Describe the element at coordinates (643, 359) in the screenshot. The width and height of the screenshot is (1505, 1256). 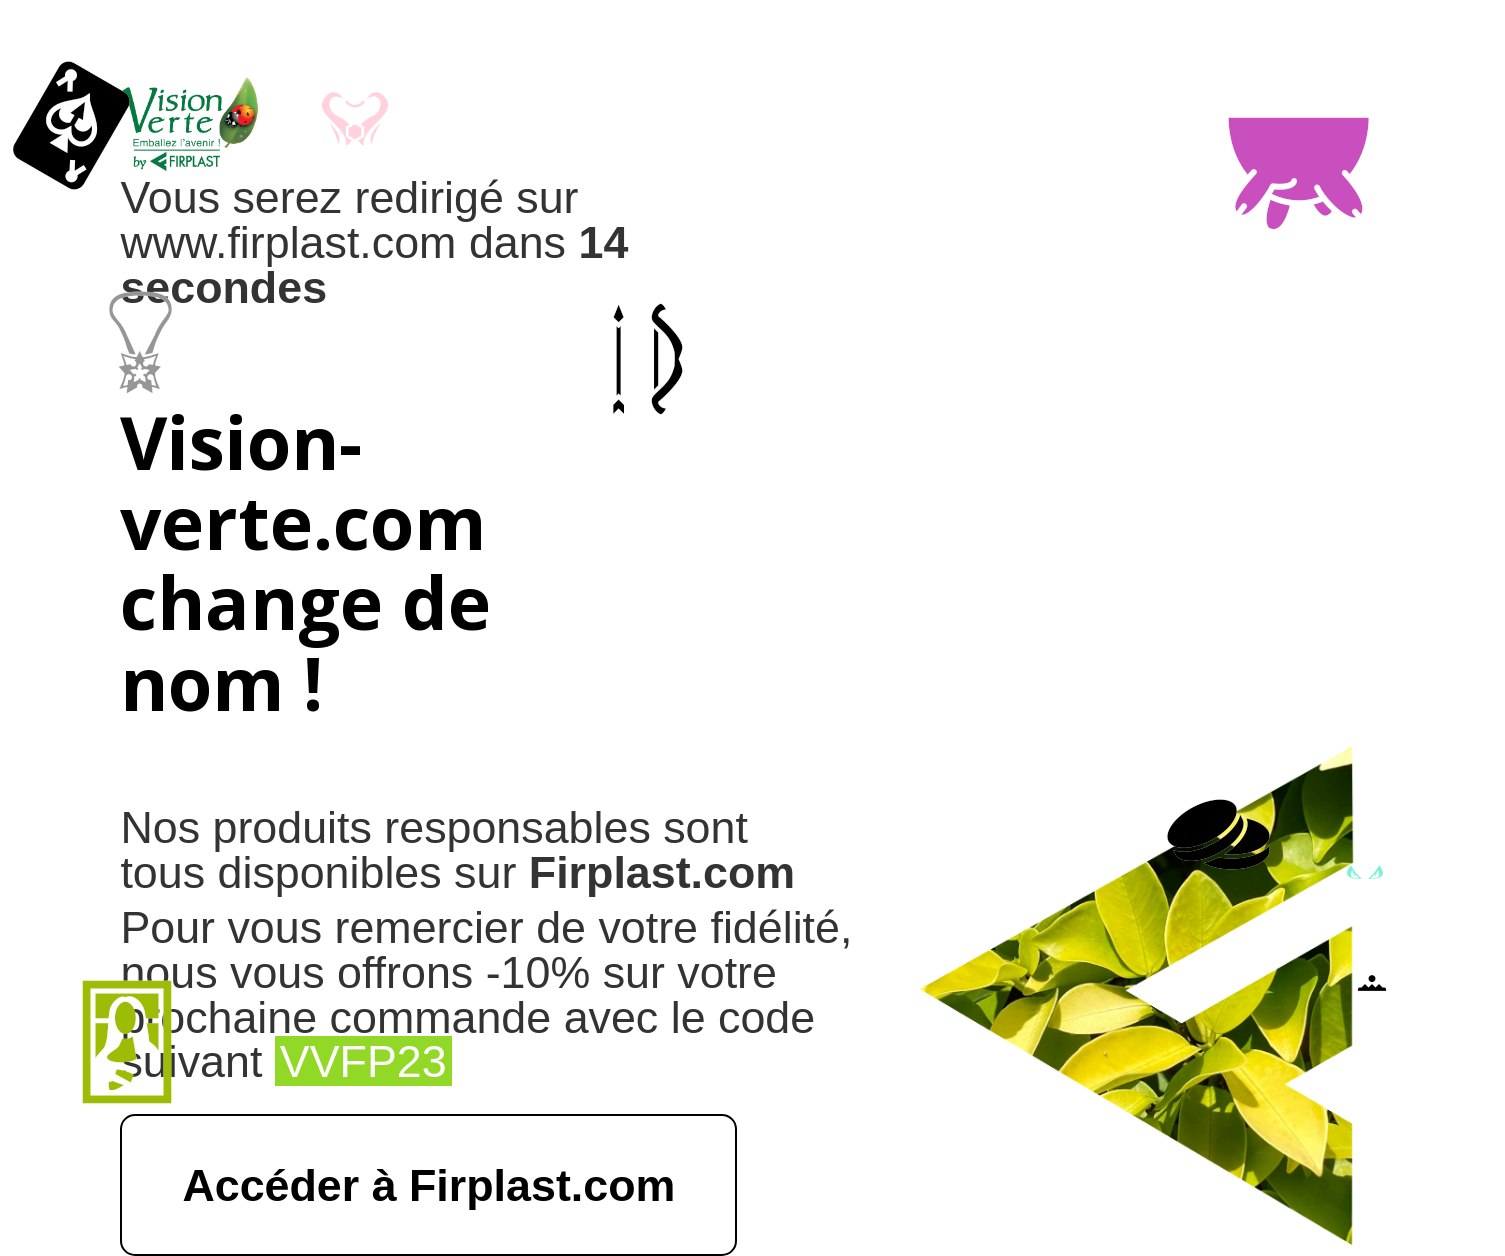
I see `access archery or ranged combat skills` at that location.